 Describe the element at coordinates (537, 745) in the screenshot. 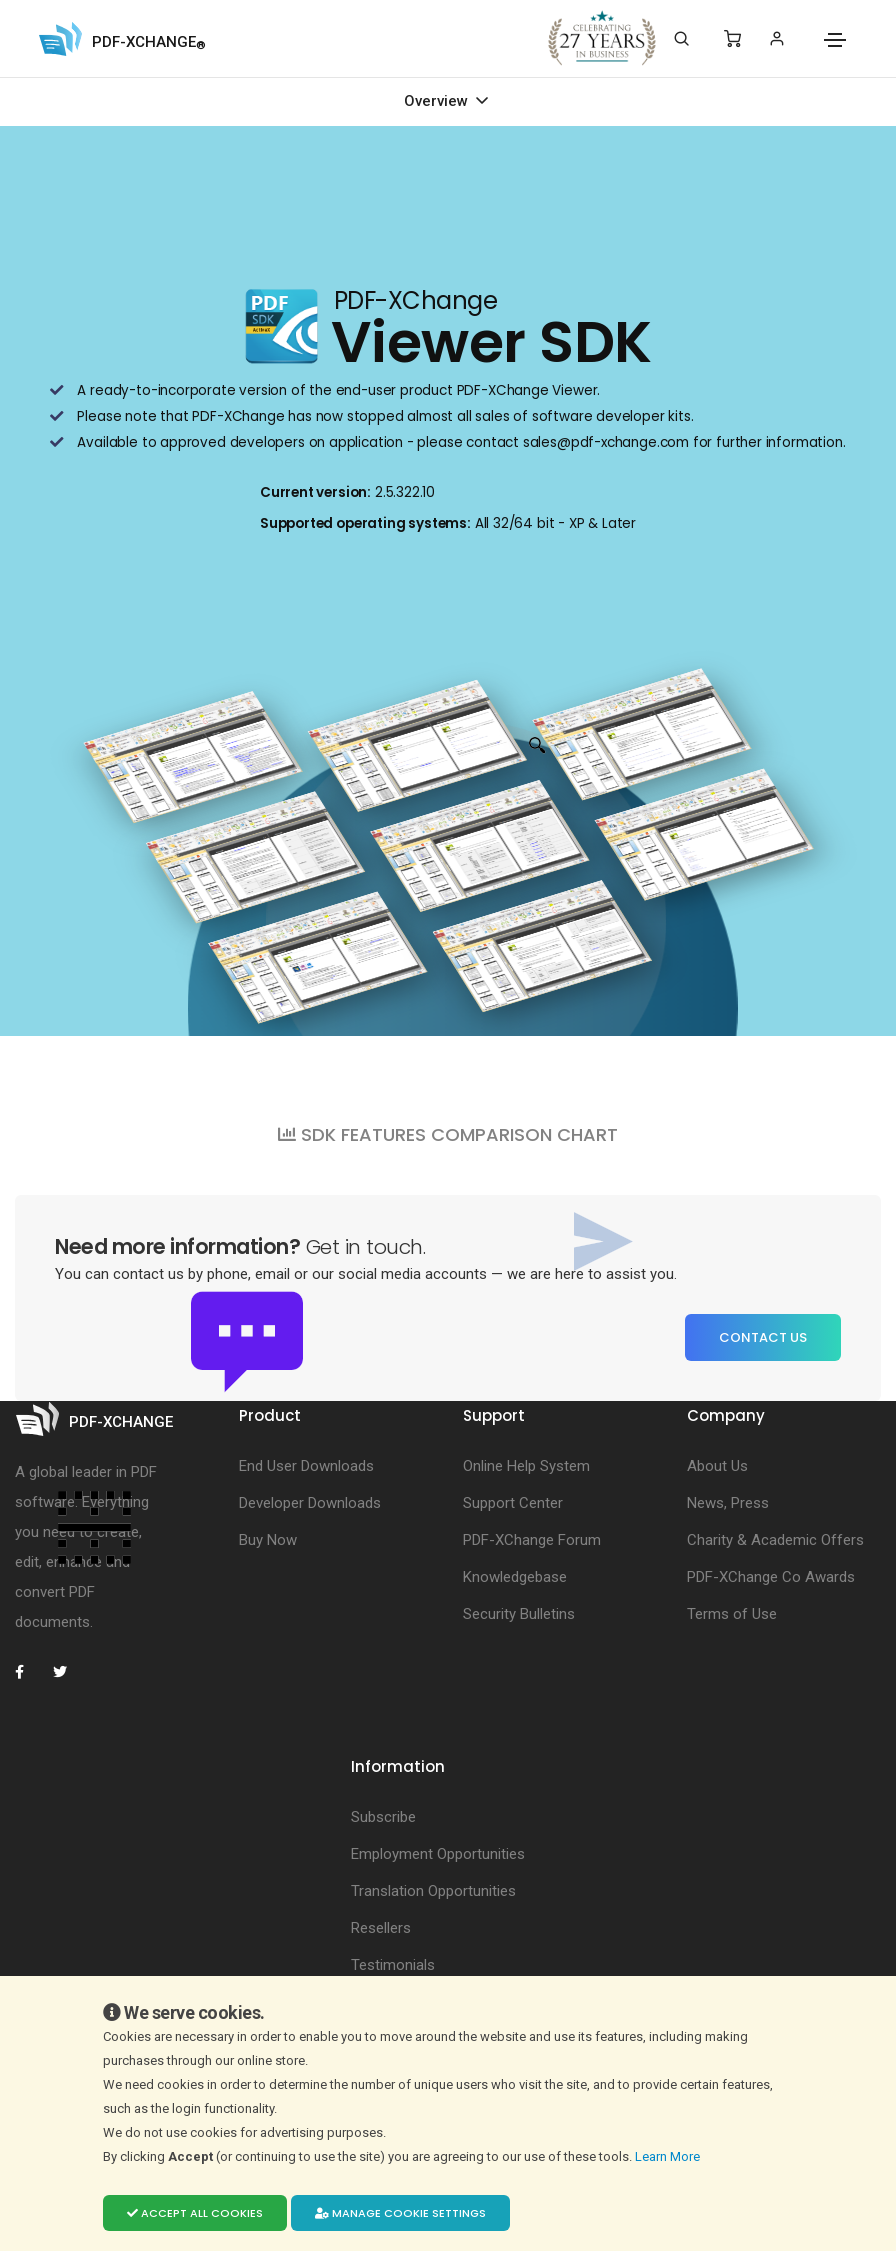

I see `search for content or items` at that location.